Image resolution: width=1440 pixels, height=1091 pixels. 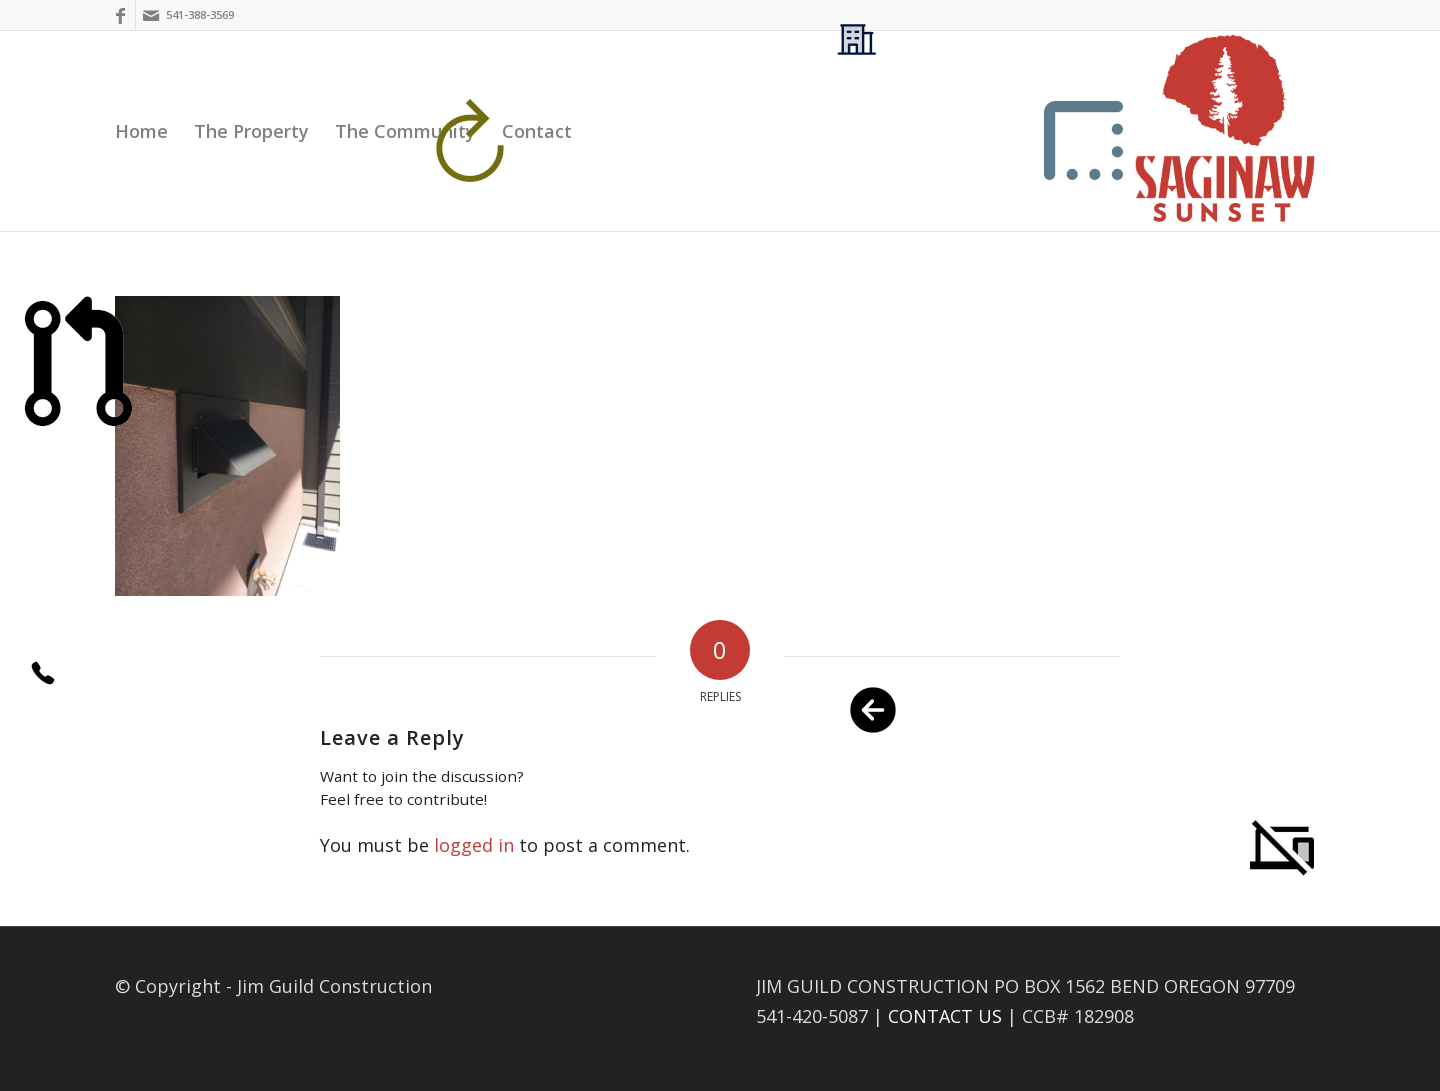 What do you see at coordinates (78, 363) in the screenshot?
I see `create a new pull request` at bounding box center [78, 363].